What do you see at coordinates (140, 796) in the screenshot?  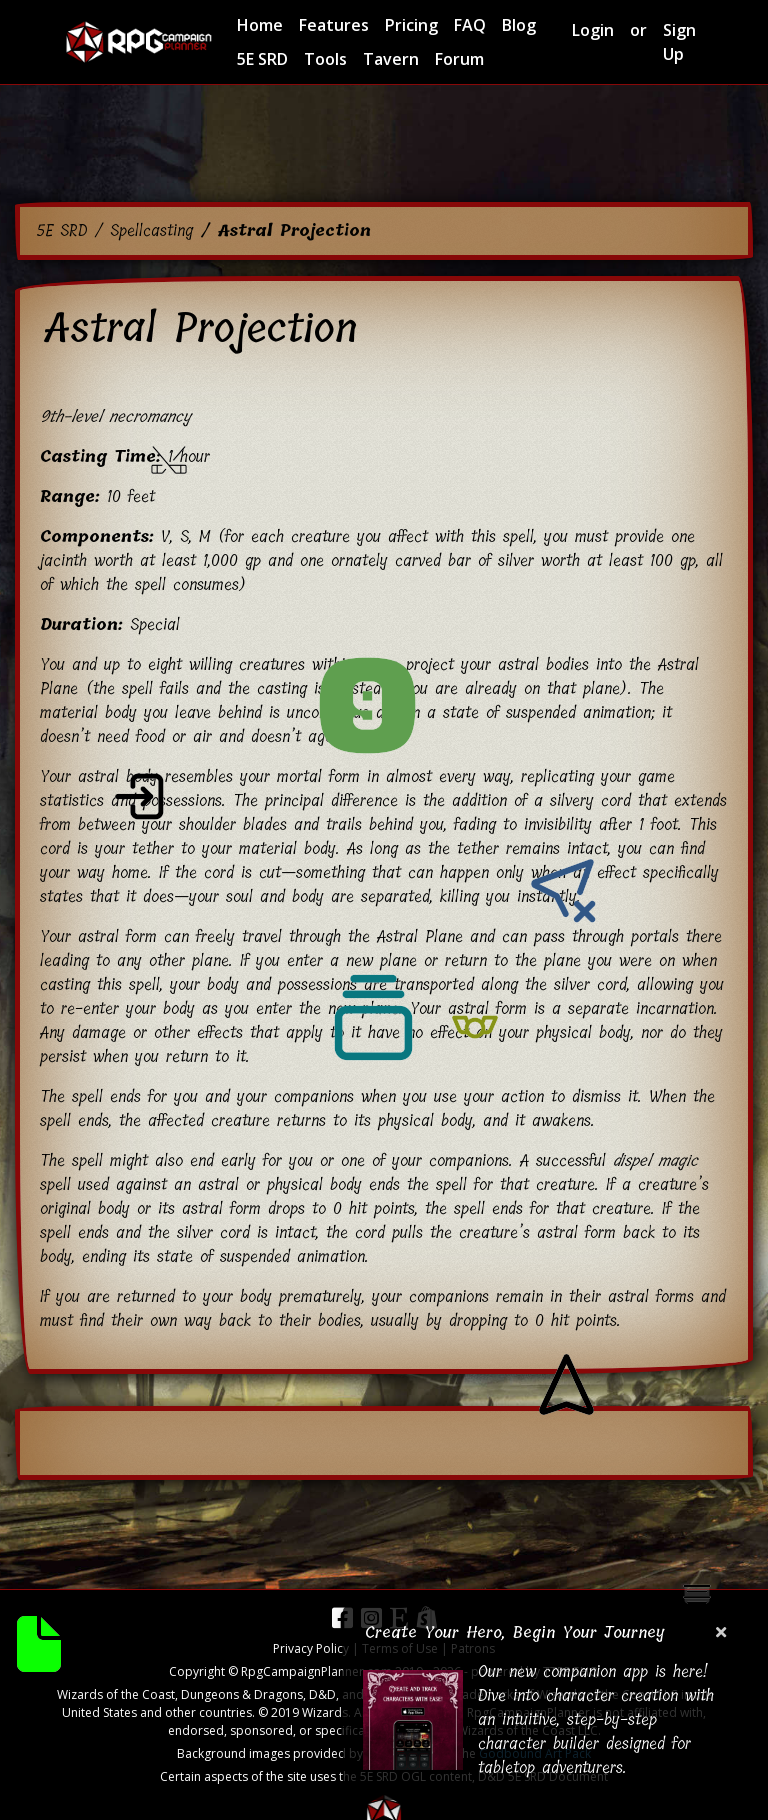 I see `log in to your account` at bounding box center [140, 796].